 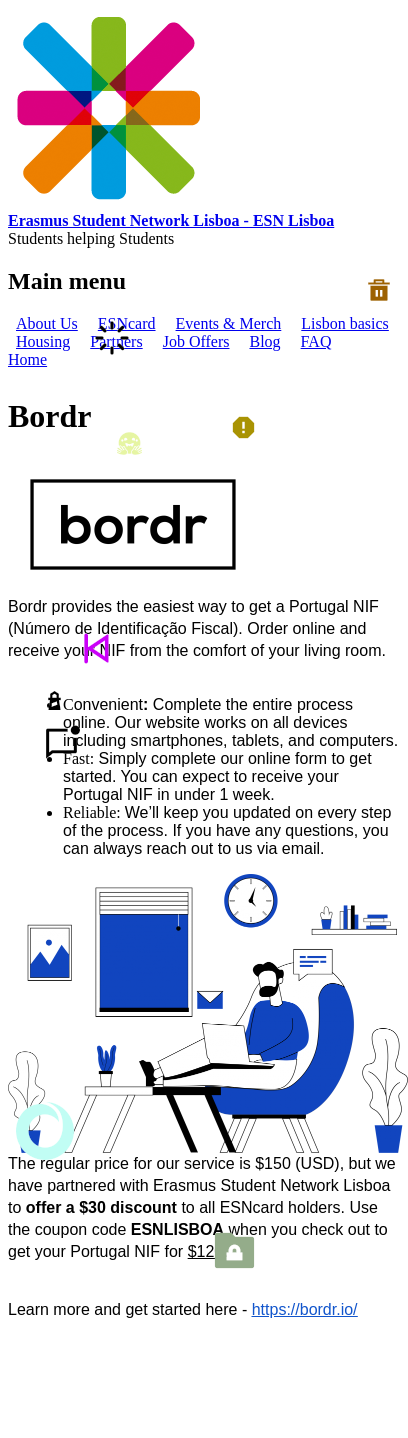 What do you see at coordinates (379, 290) in the screenshot?
I see `delete selected item` at bounding box center [379, 290].